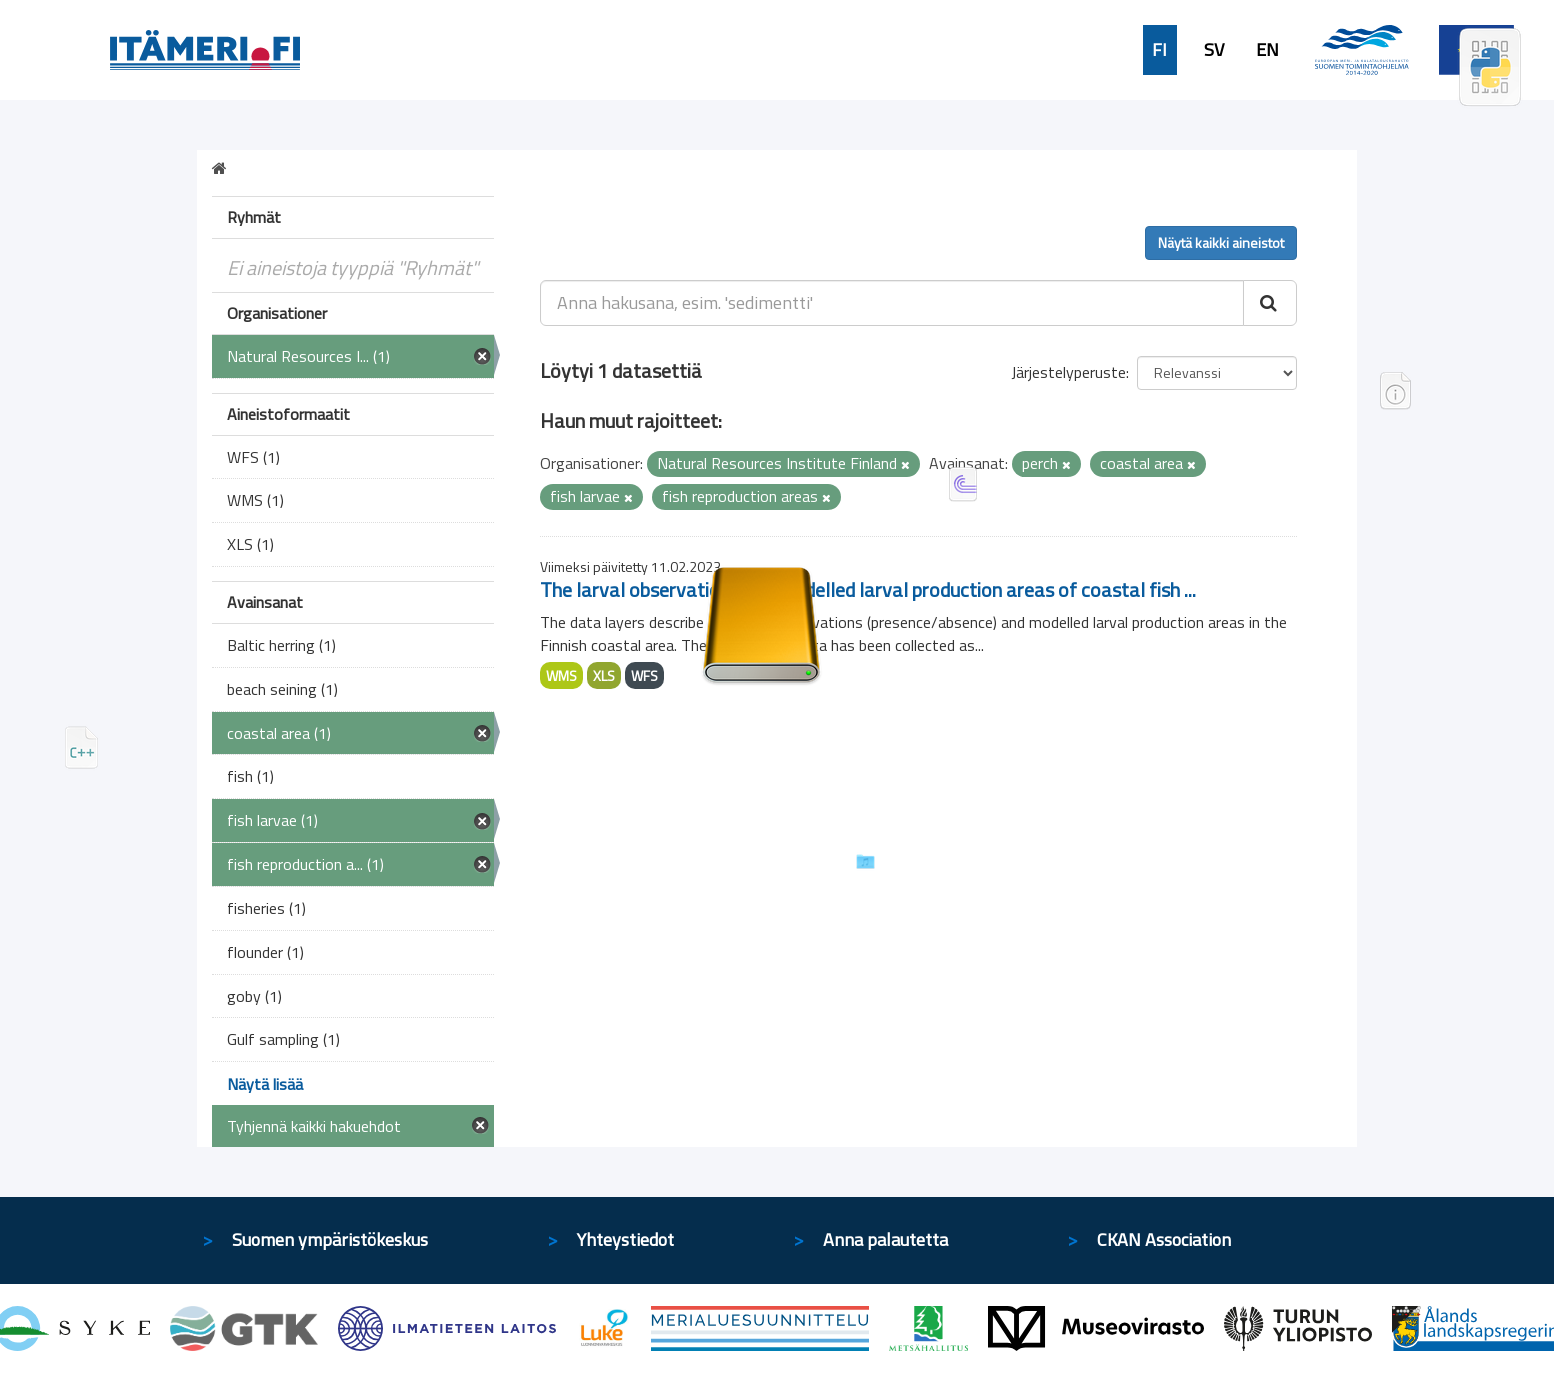 Image resolution: width=1554 pixels, height=1374 pixels. I want to click on access external USB hard drive, so click(761, 624).